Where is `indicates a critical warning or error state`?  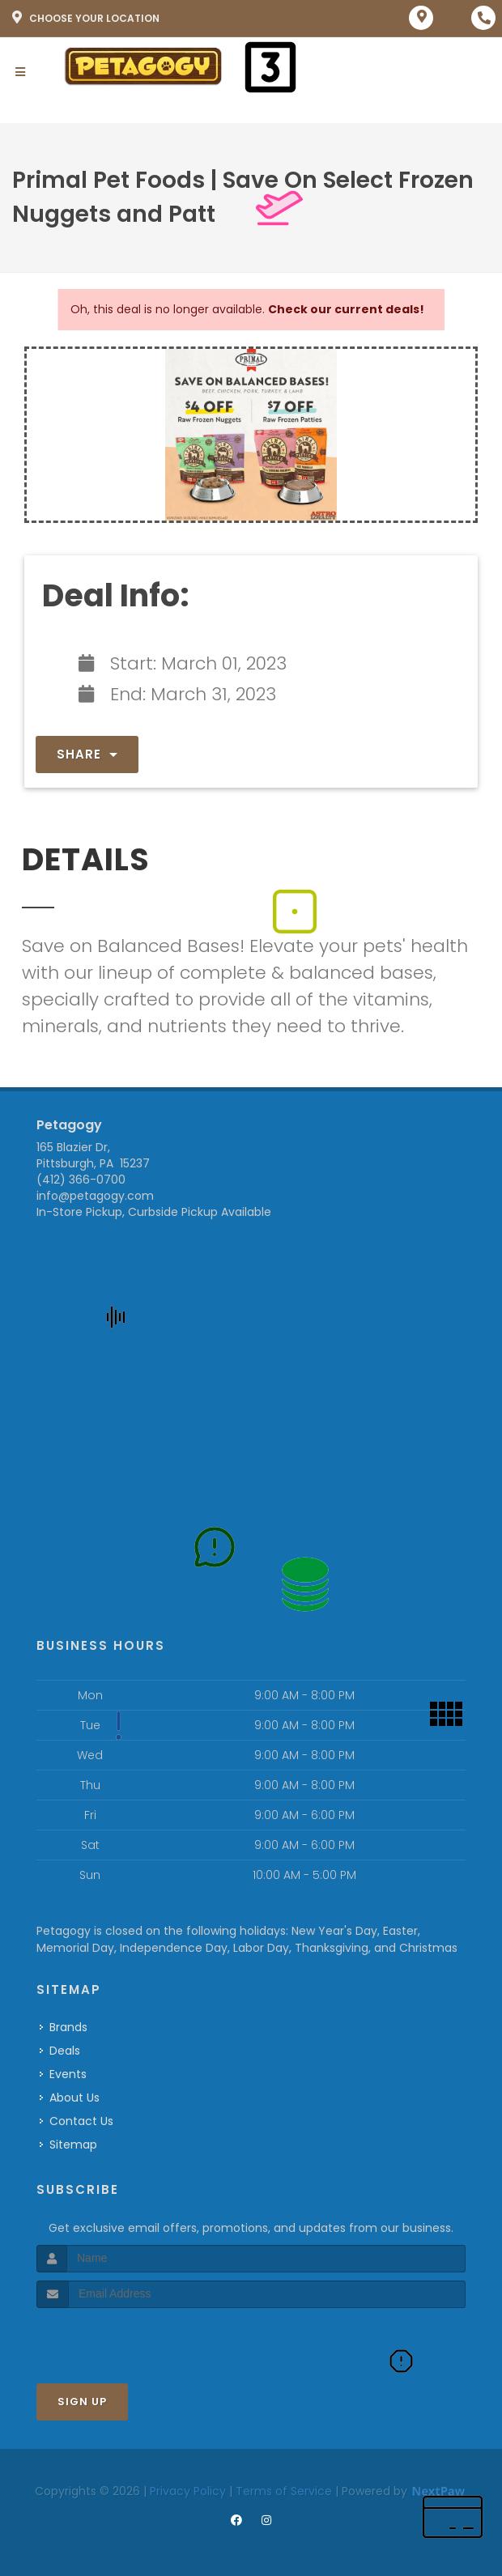 indicates a critical warning or error state is located at coordinates (401, 2361).